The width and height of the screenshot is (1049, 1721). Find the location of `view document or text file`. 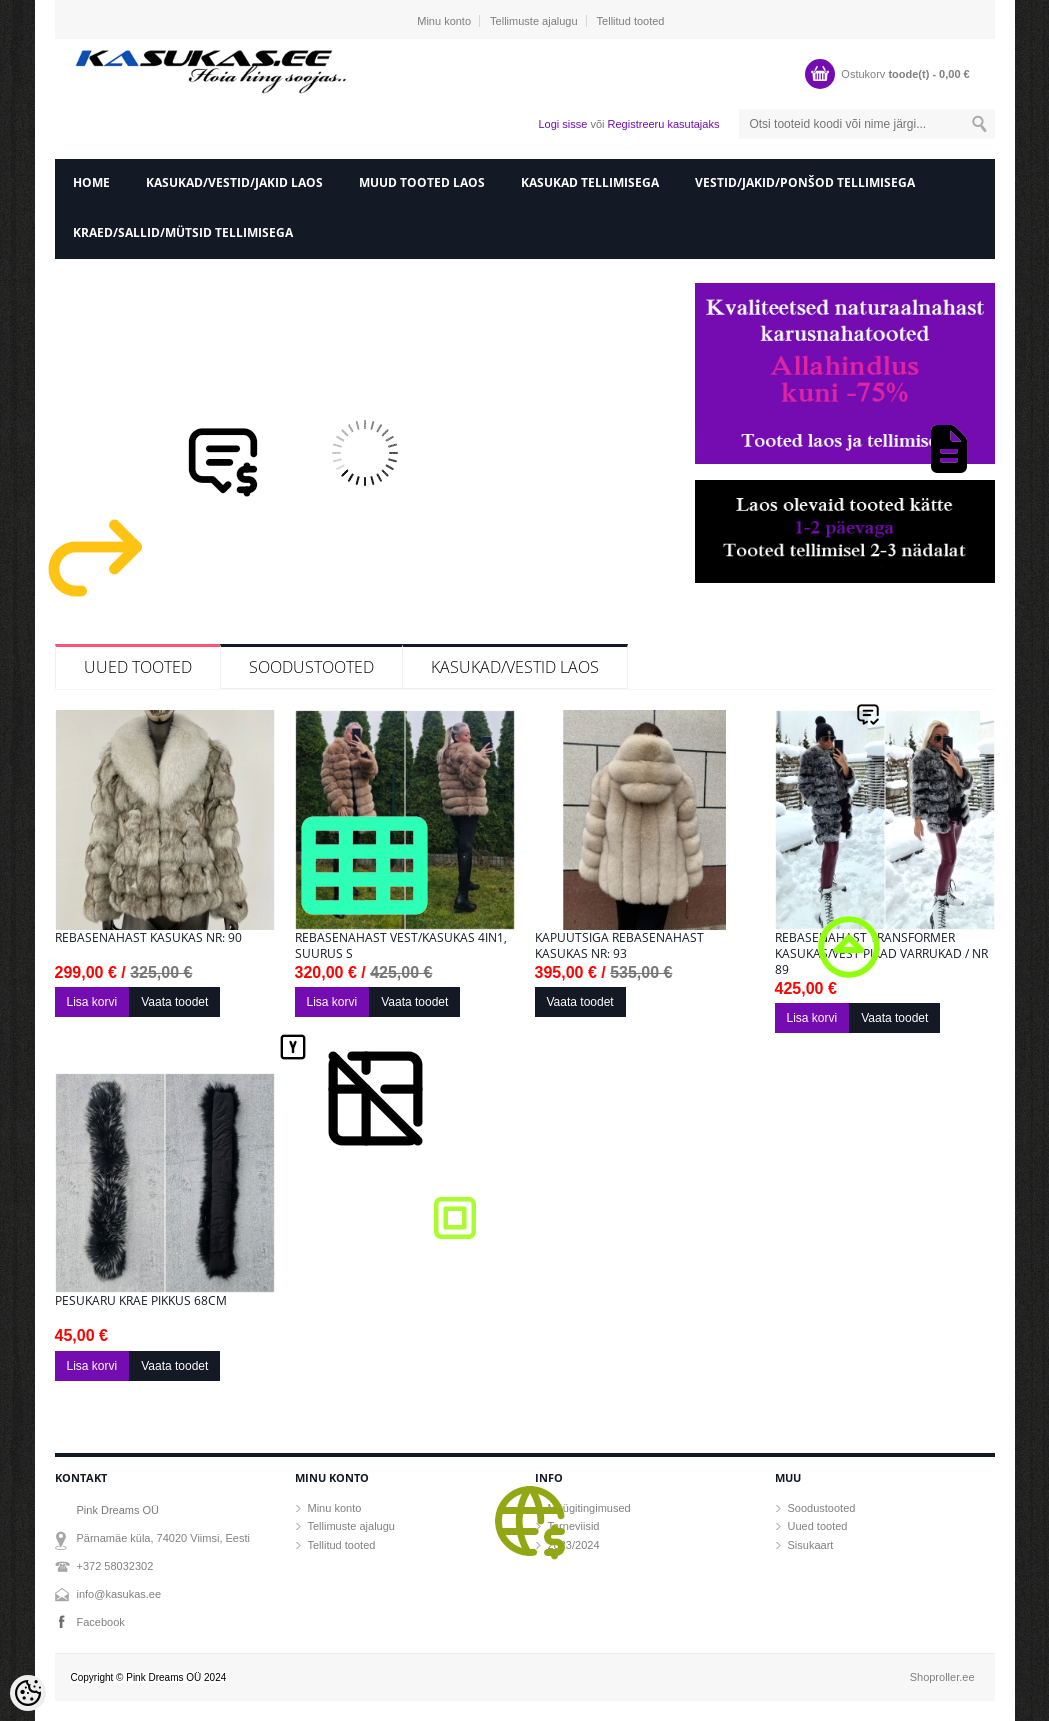

view document or text file is located at coordinates (949, 449).